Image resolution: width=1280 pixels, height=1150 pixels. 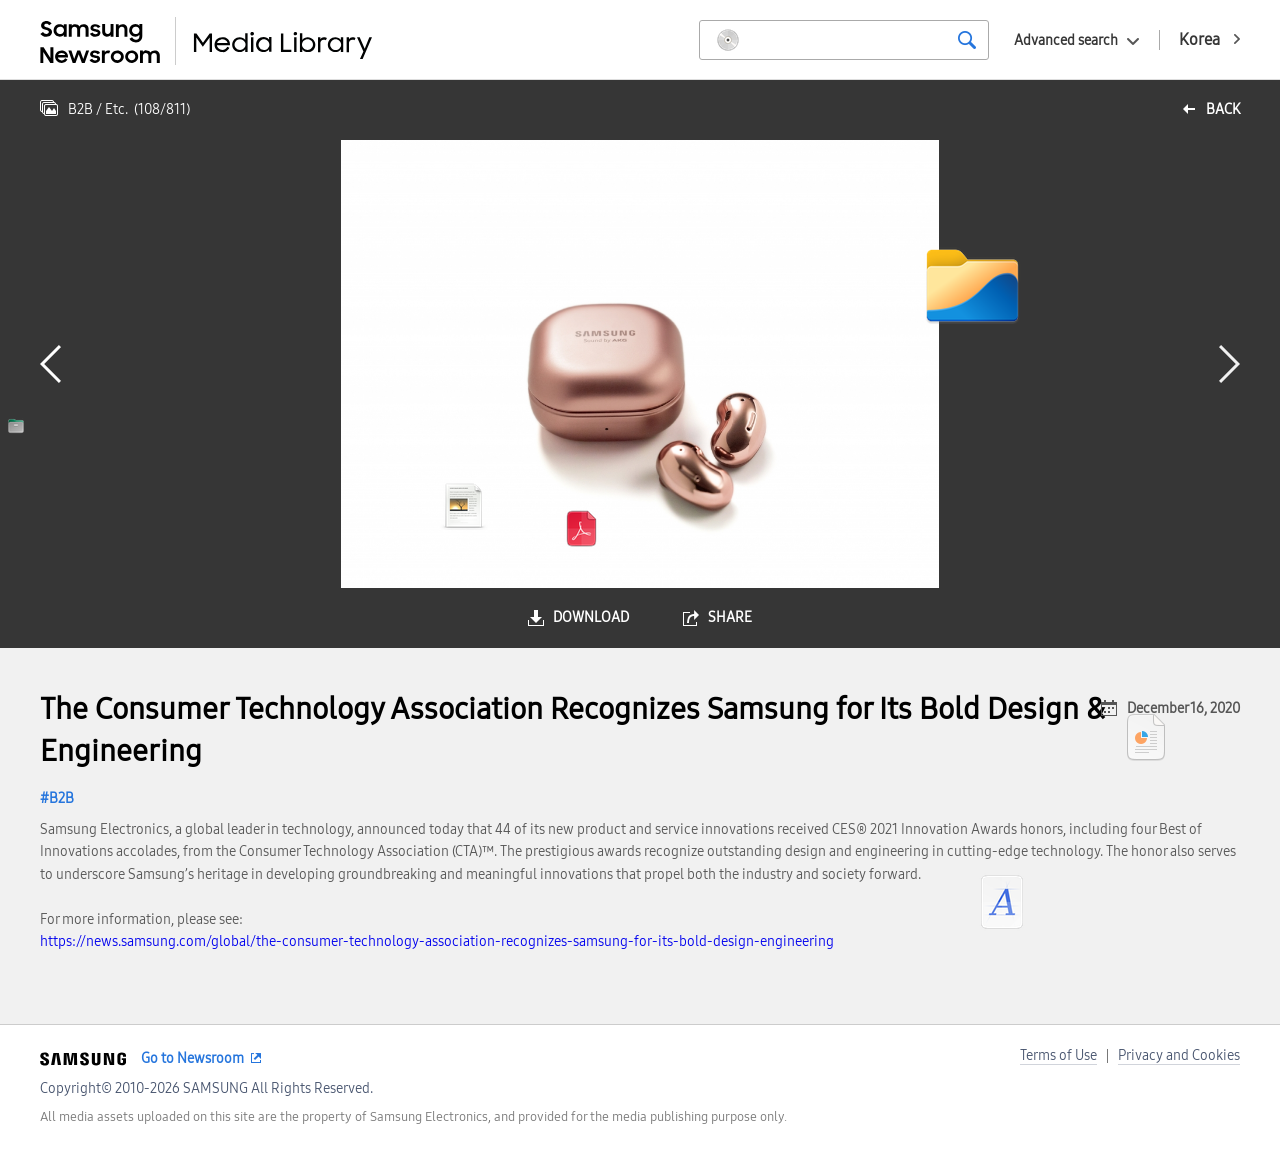 What do you see at coordinates (972, 288) in the screenshot?
I see `open your files folder` at bounding box center [972, 288].